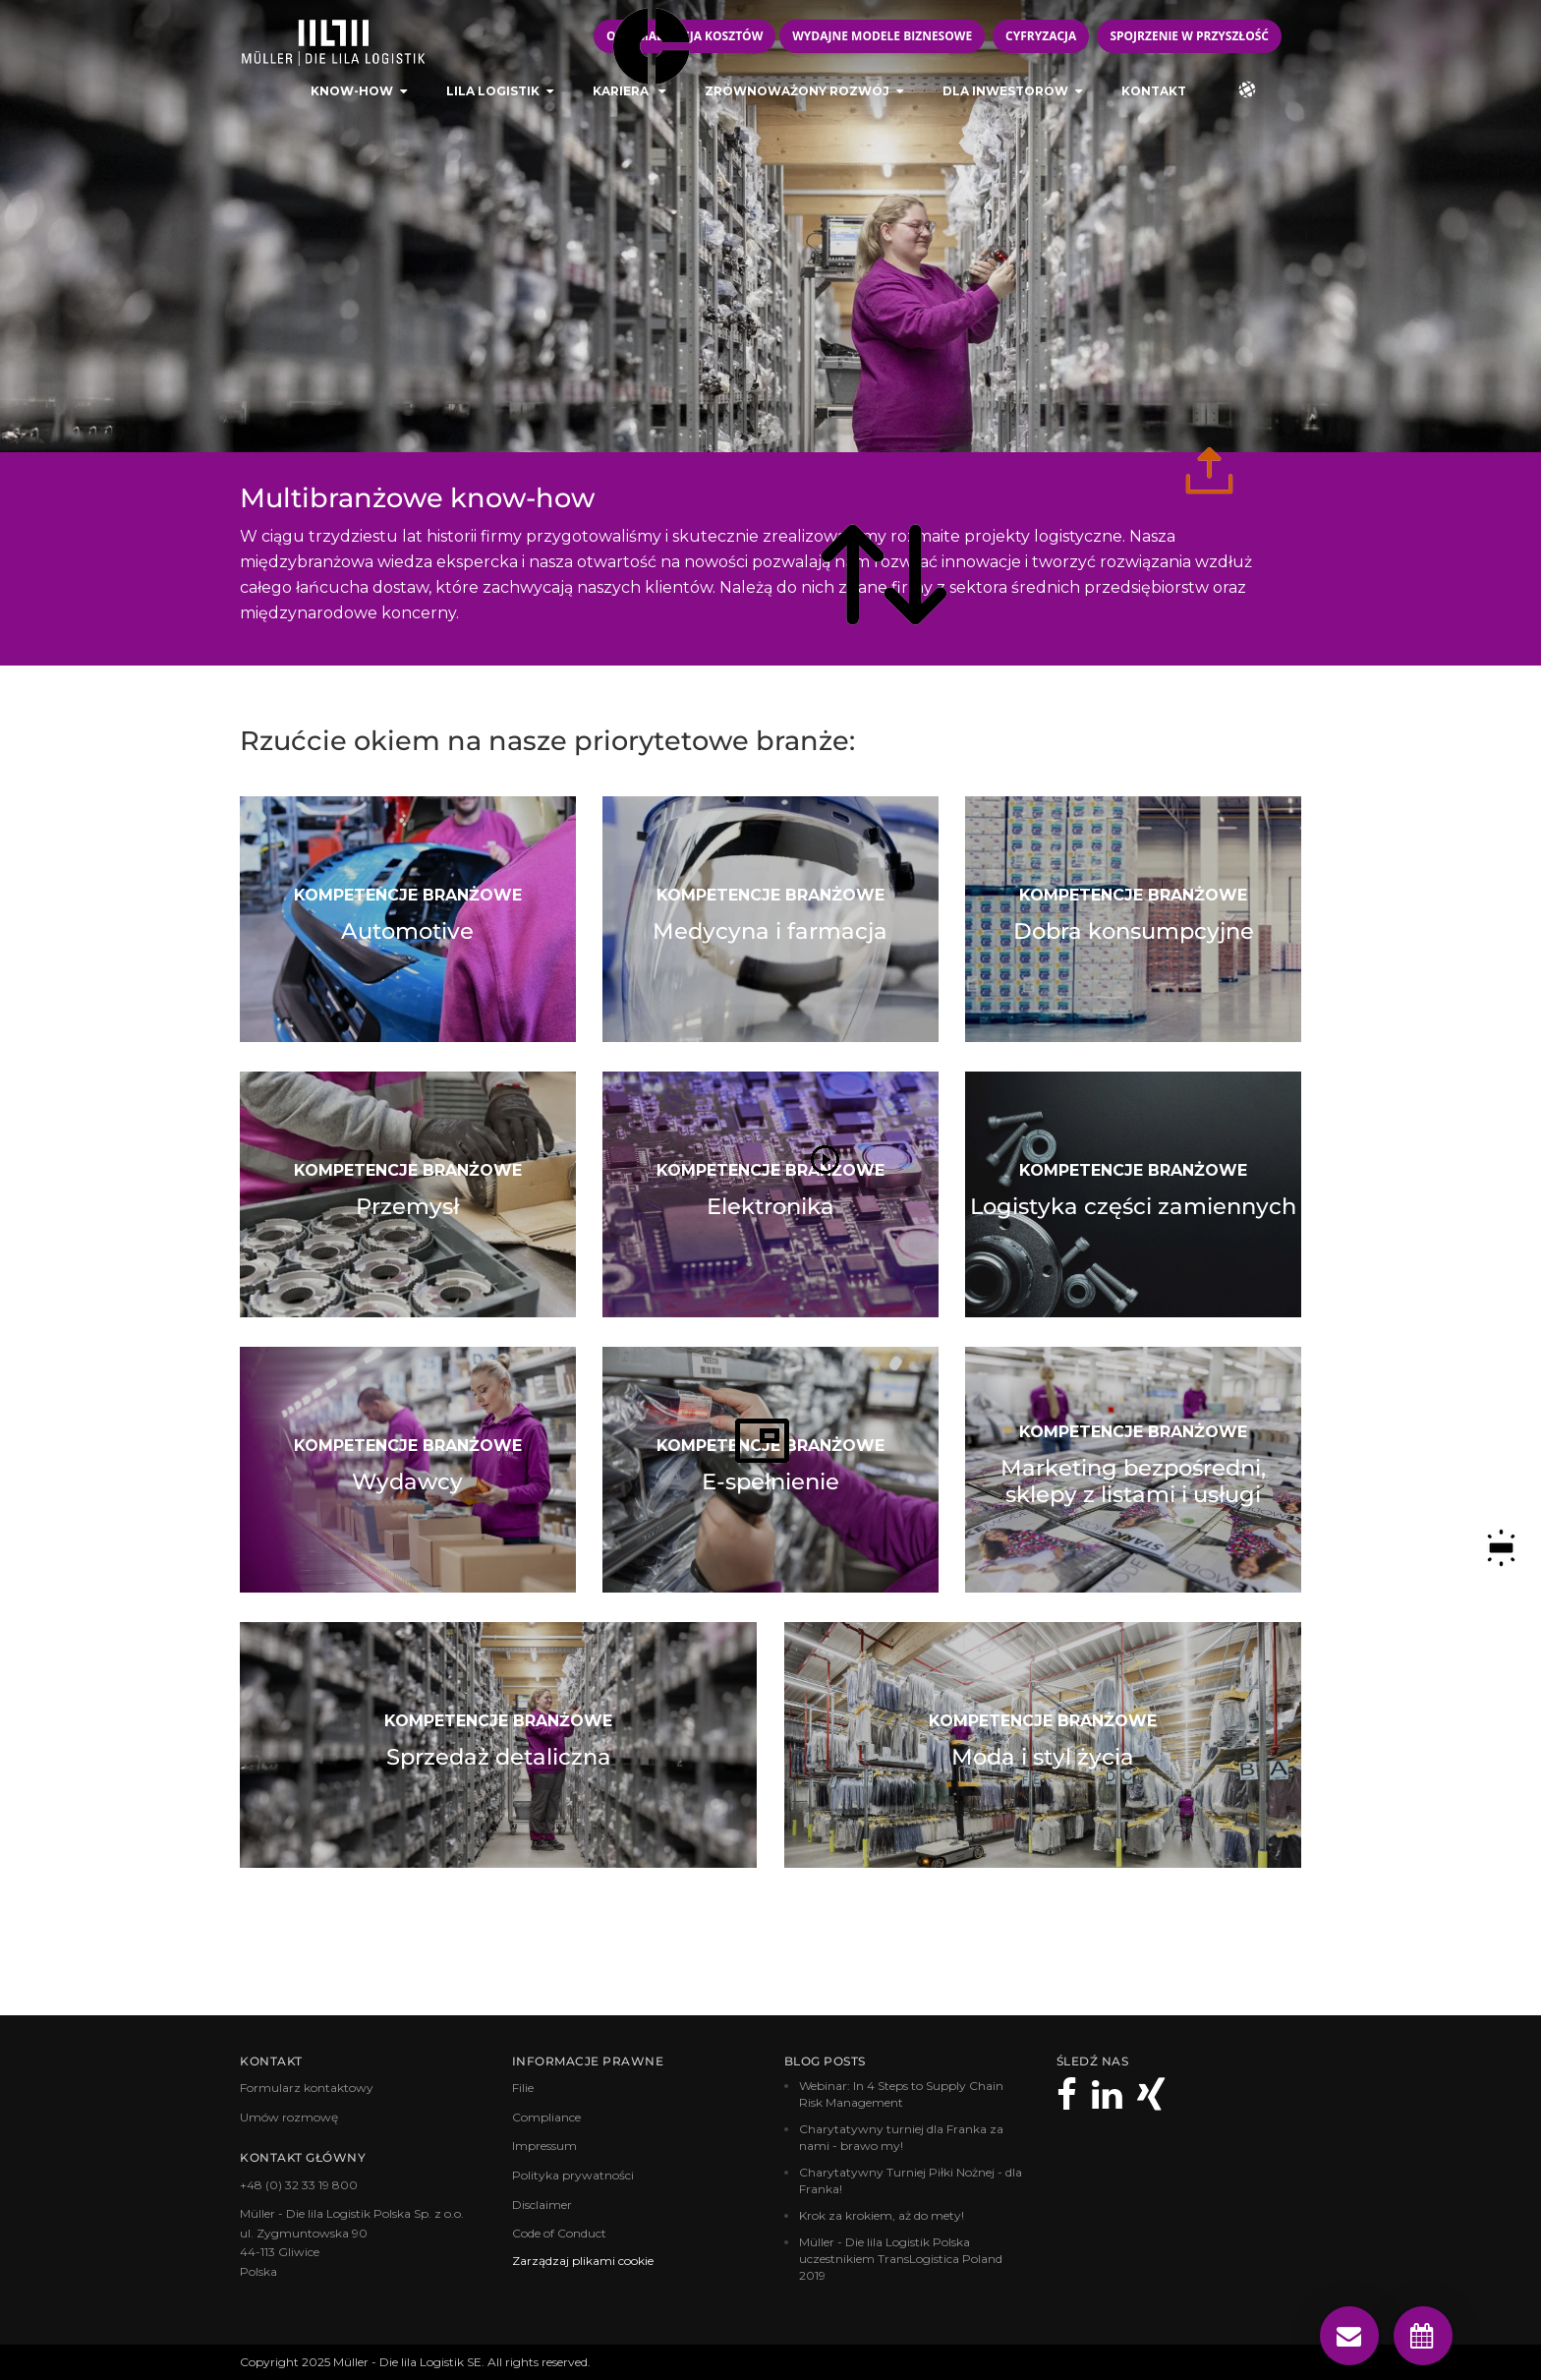 This screenshot has width=1541, height=2380. Describe the element at coordinates (884, 574) in the screenshot. I see `sort items in ascending or descending order` at that location.